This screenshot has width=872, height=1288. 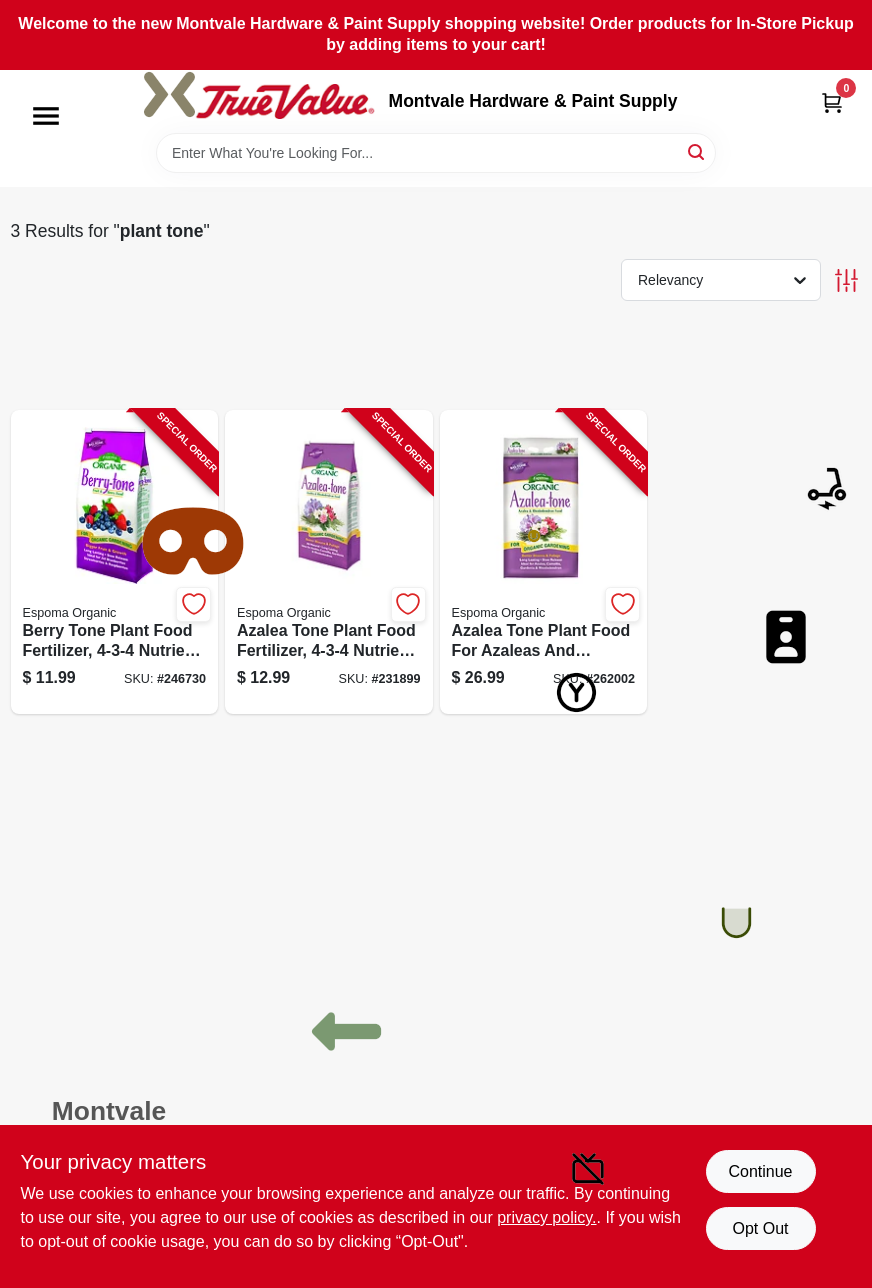 I want to click on combine or merge selected shapes, so click(x=736, y=920).